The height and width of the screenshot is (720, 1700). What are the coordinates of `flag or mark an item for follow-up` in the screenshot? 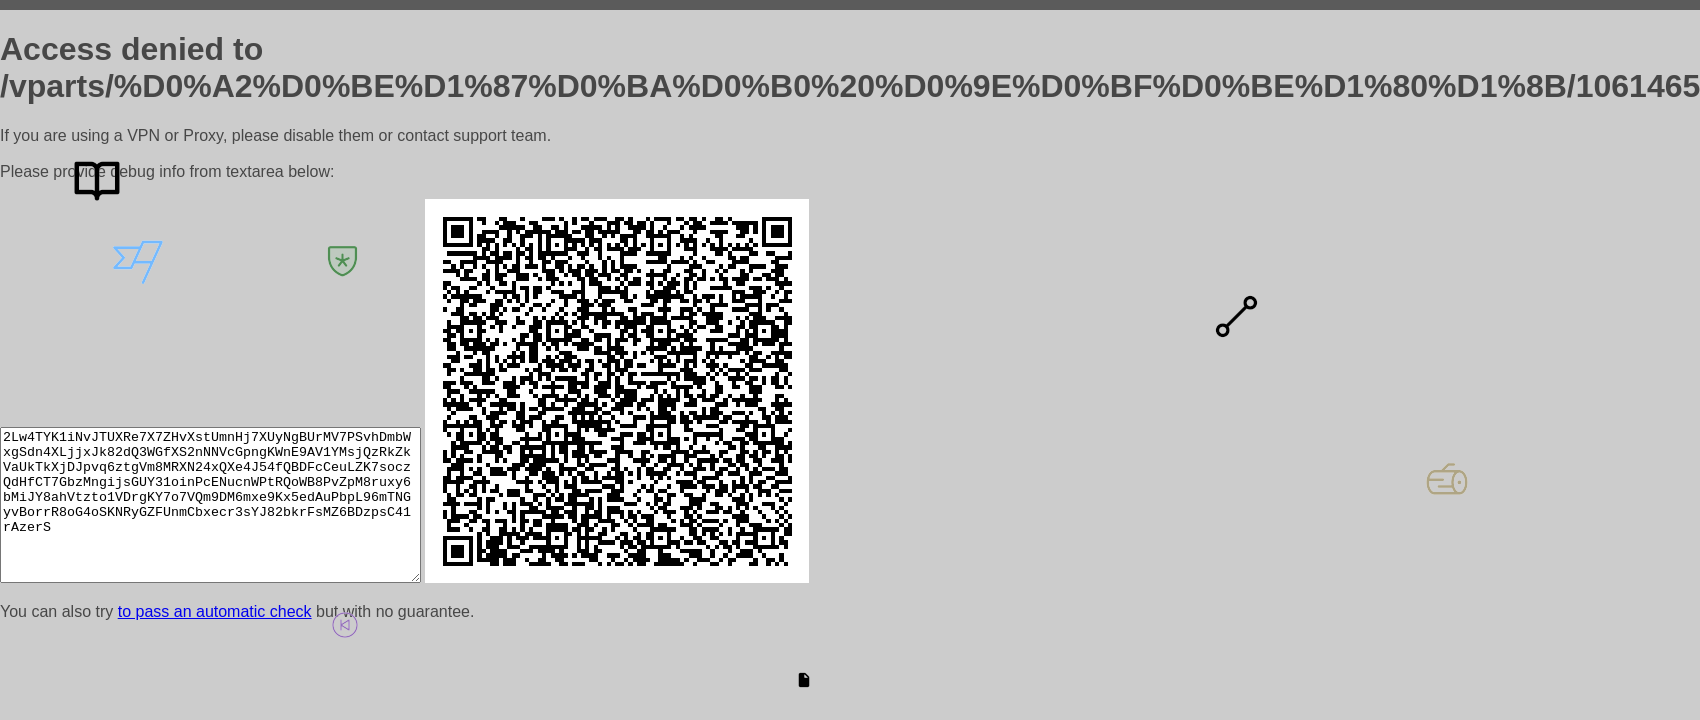 It's located at (137, 260).